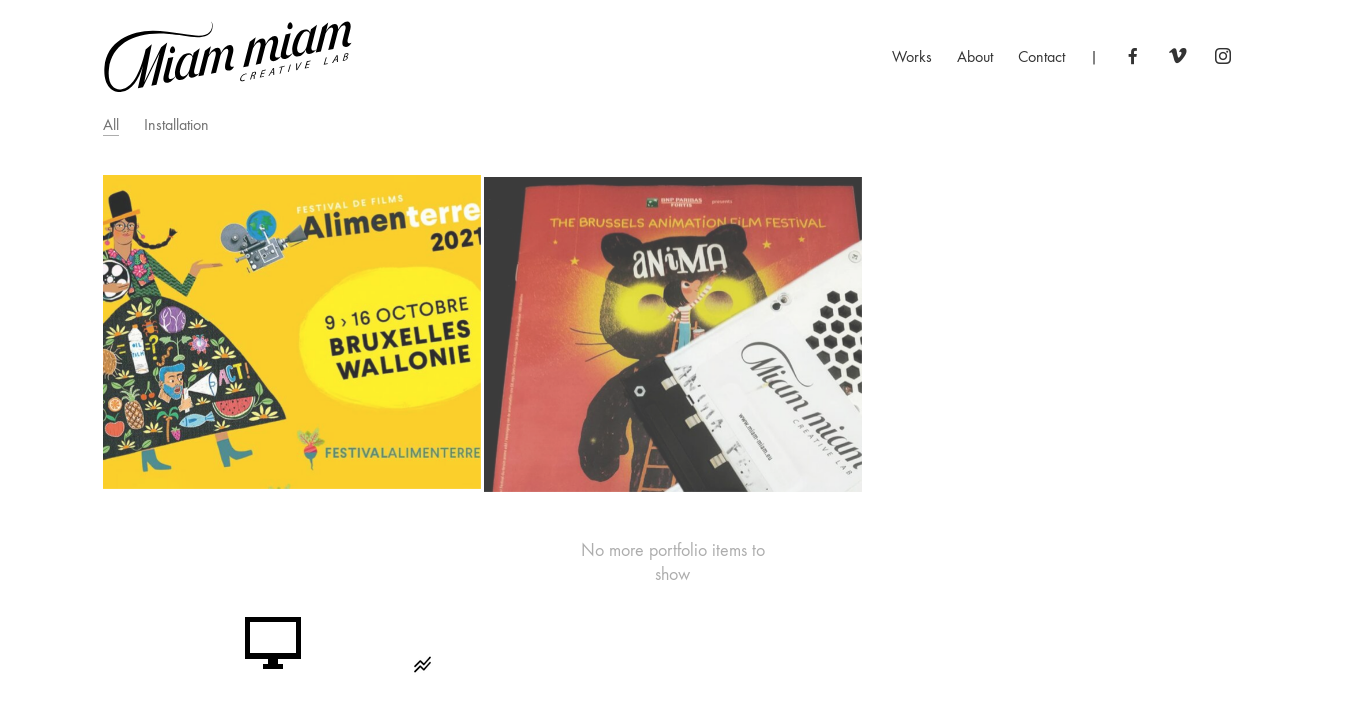 This screenshot has height=720, width=1345. What do you see at coordinates (273, 643) in the screenshot?
I see `switch to desktop view` at bounding box center [273, 643].